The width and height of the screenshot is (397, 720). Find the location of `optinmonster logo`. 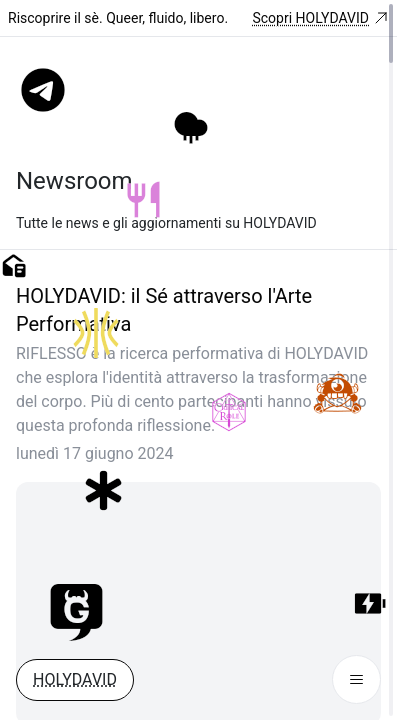

optinmonster logo is located at coordinates (337, 393).